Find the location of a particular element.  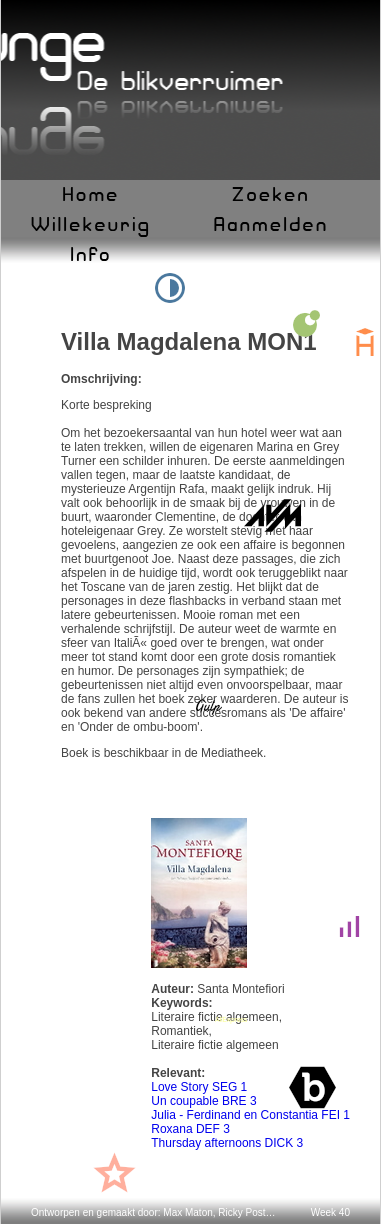

add item to favorites is located at coordinates (114, 1173).